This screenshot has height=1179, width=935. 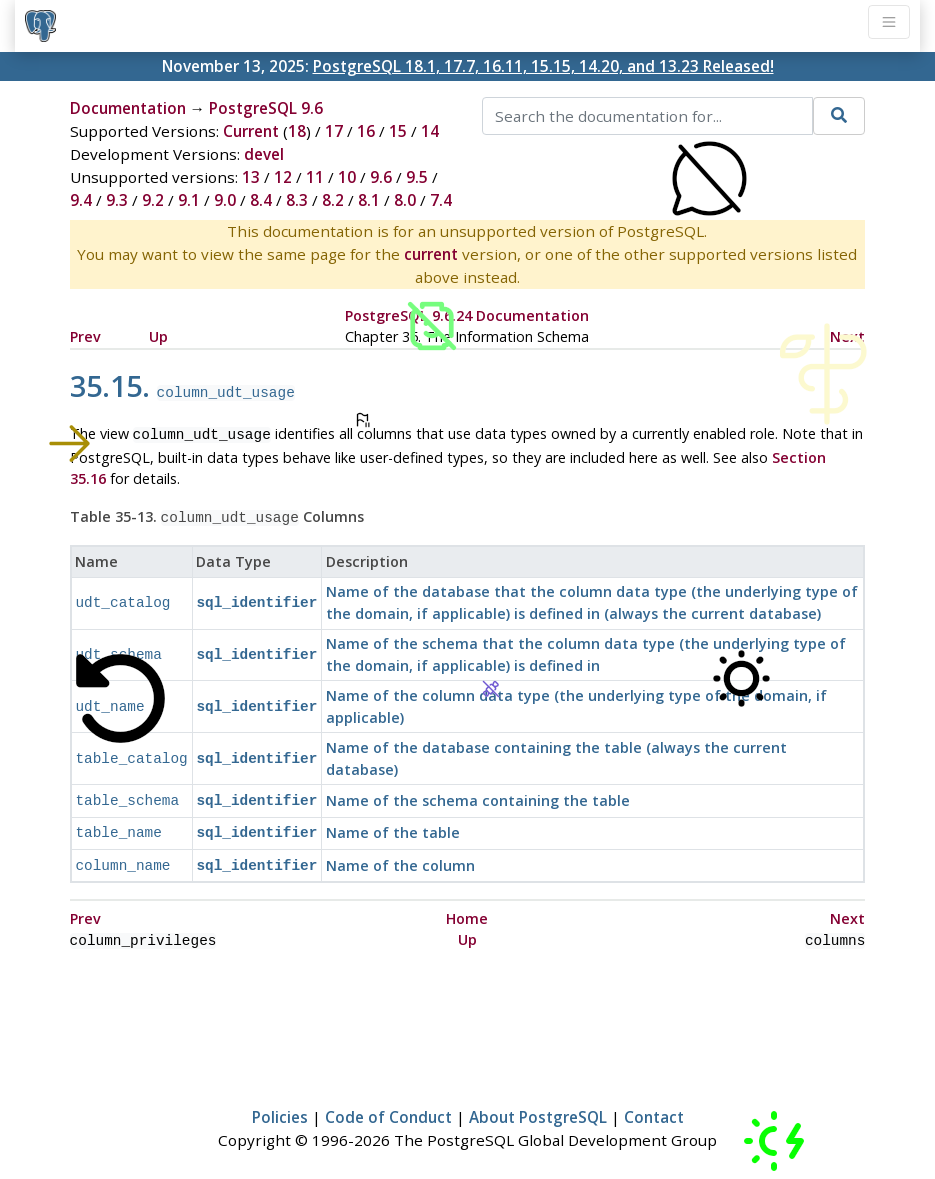 What do you see at coordinates (827, 374) in the screenshot?
I see `access health or medical services` at bounding box center [827, 374].